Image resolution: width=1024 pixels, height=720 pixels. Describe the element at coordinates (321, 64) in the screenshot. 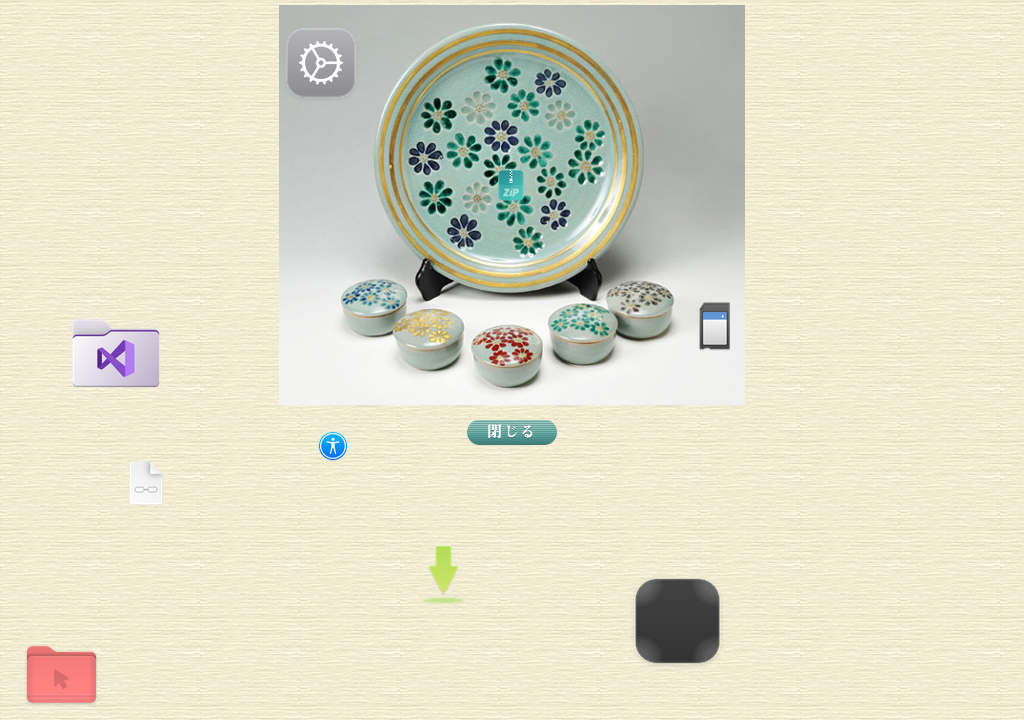

I see `open system preferences` at that location.